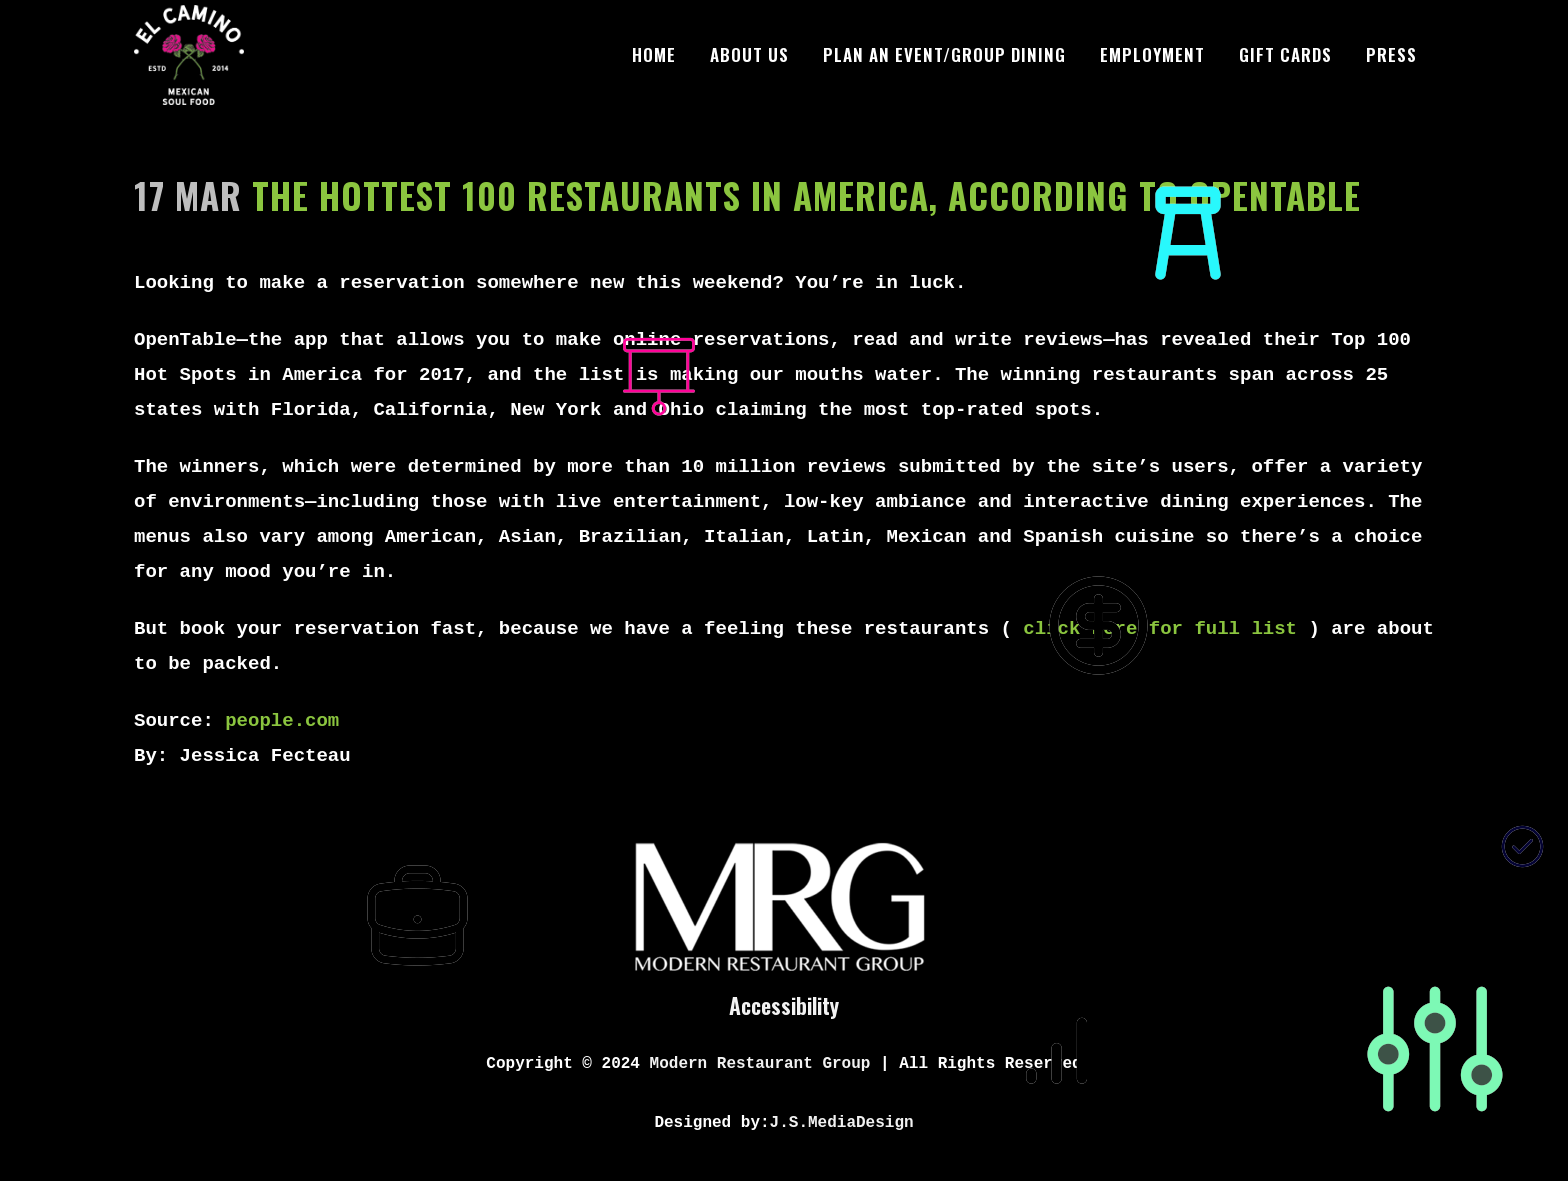 The width and height of the screenshot is (1568, 1181). Describe the element at coordinates (1435, 1049) in the screenshot. I see `adjust settings or preferences` at that location.